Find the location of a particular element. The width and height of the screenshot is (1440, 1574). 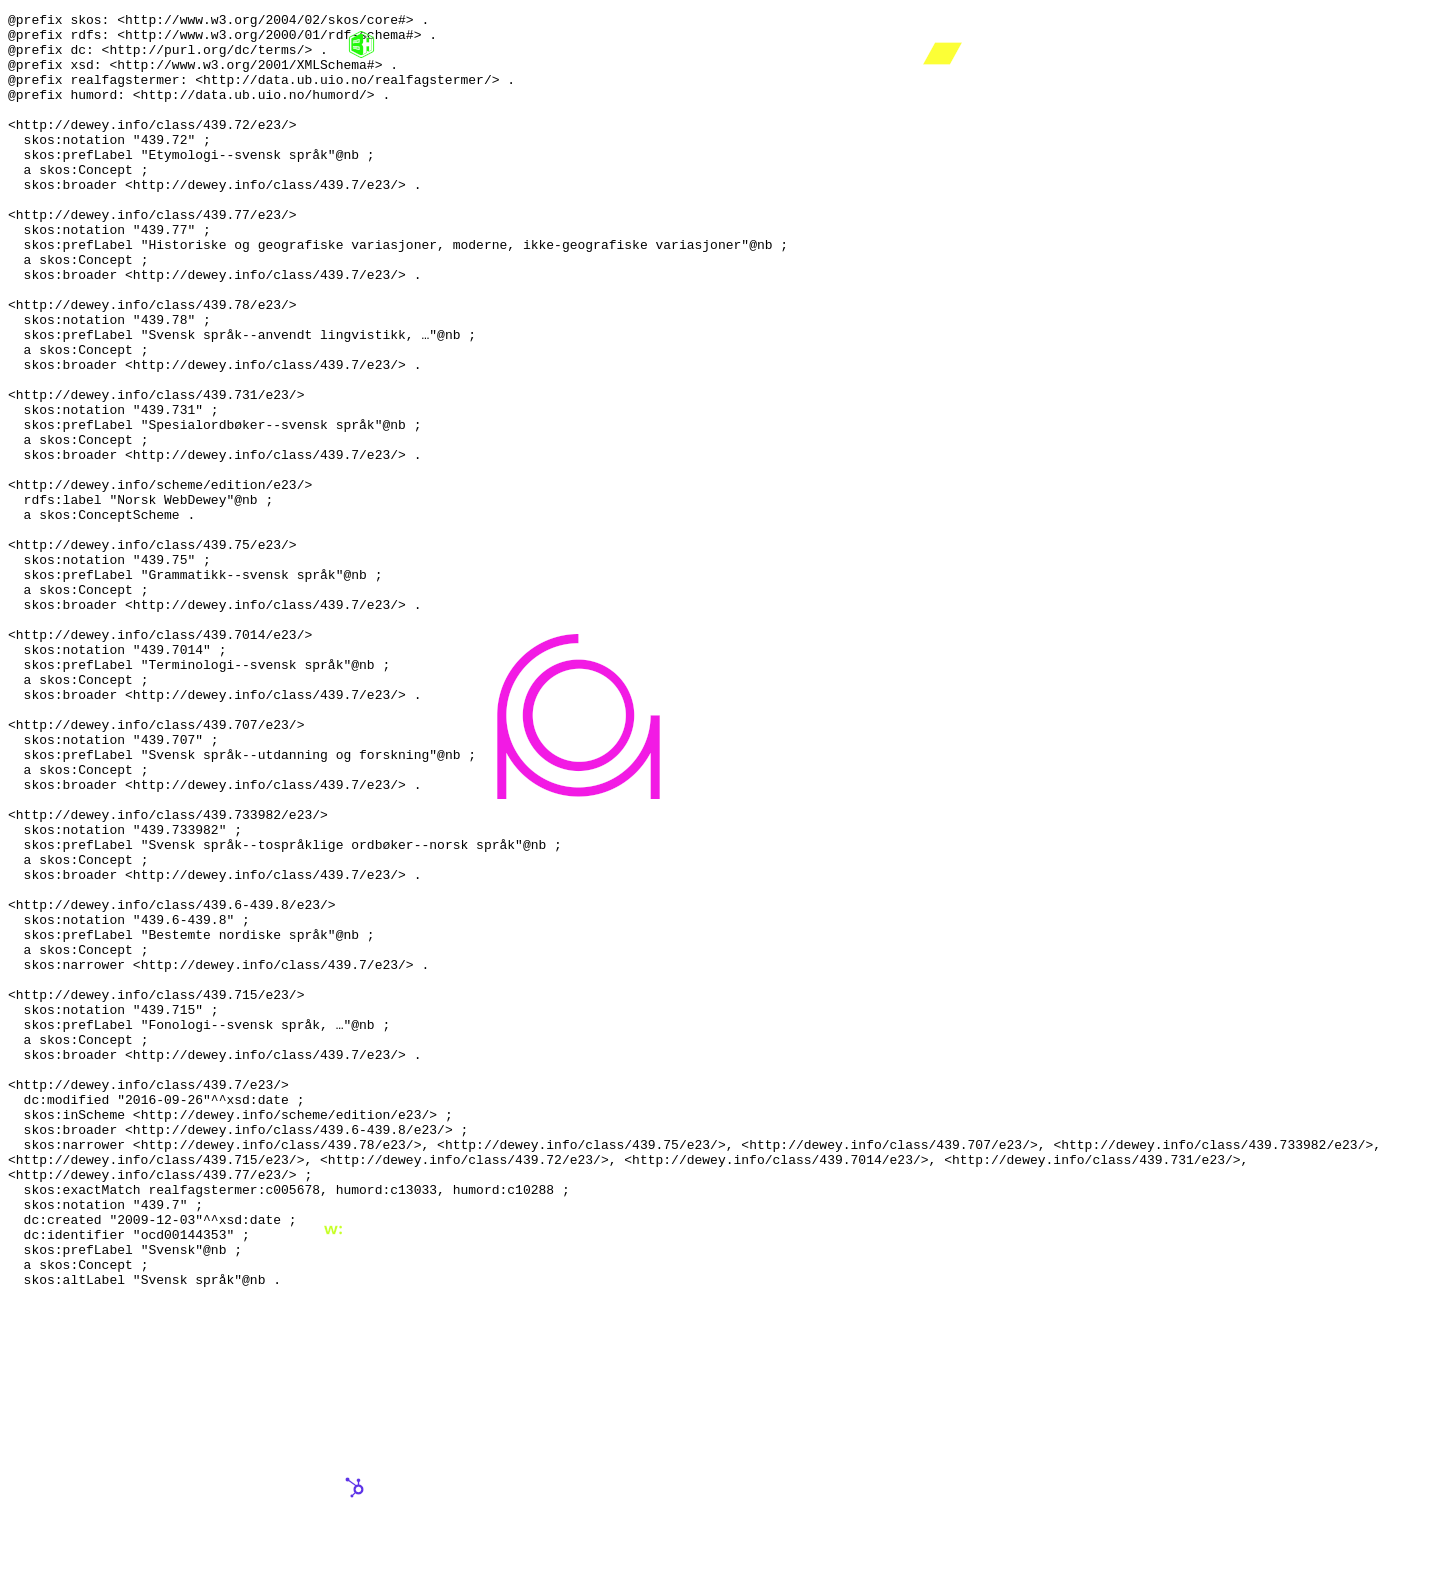

open HubSpot integration is located at coordinates (354, 1487).